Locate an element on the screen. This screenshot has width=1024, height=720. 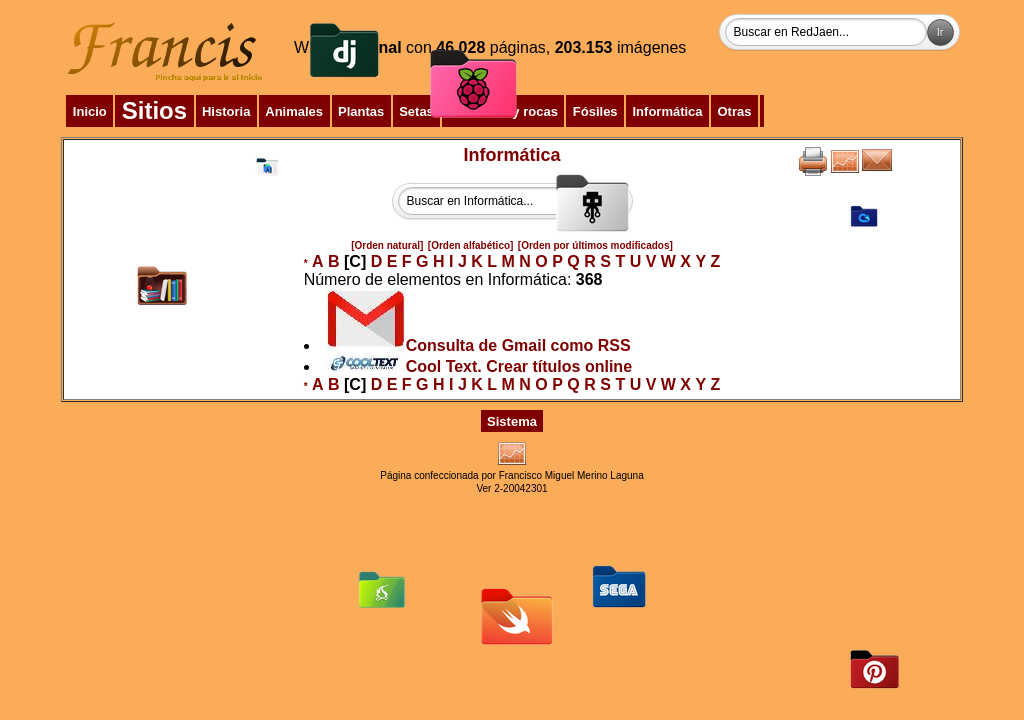
open android studio projects folder is located at coordinates (267, 167).